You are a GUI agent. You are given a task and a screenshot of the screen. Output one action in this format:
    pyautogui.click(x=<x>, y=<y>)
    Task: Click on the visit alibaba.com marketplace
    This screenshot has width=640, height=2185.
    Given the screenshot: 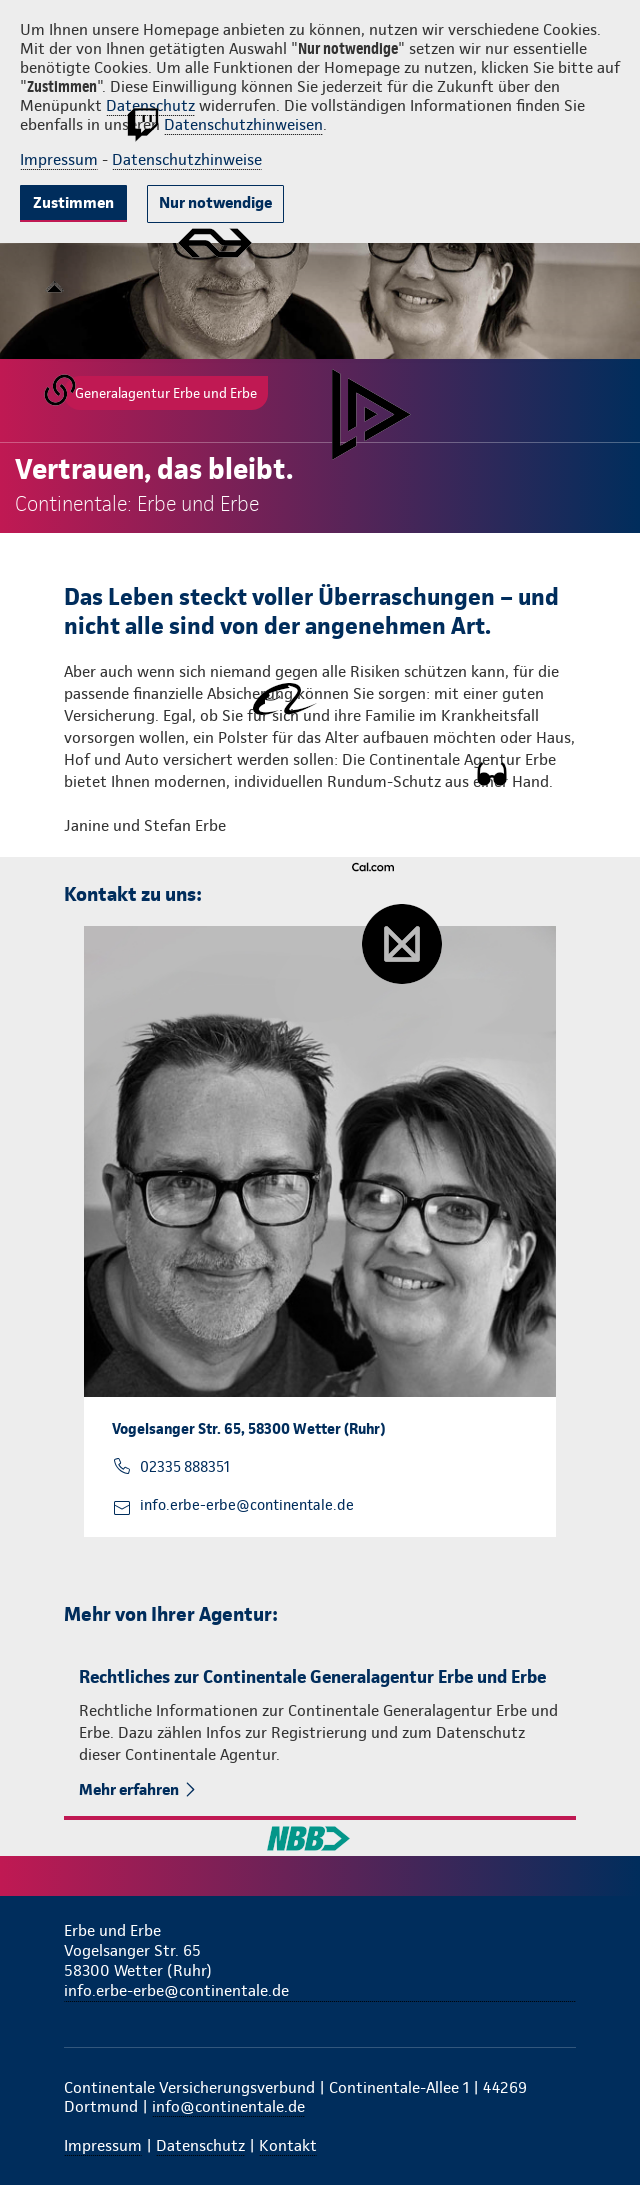 What is the action you would take?
    pyautogui.click(x=285, y=699)
    